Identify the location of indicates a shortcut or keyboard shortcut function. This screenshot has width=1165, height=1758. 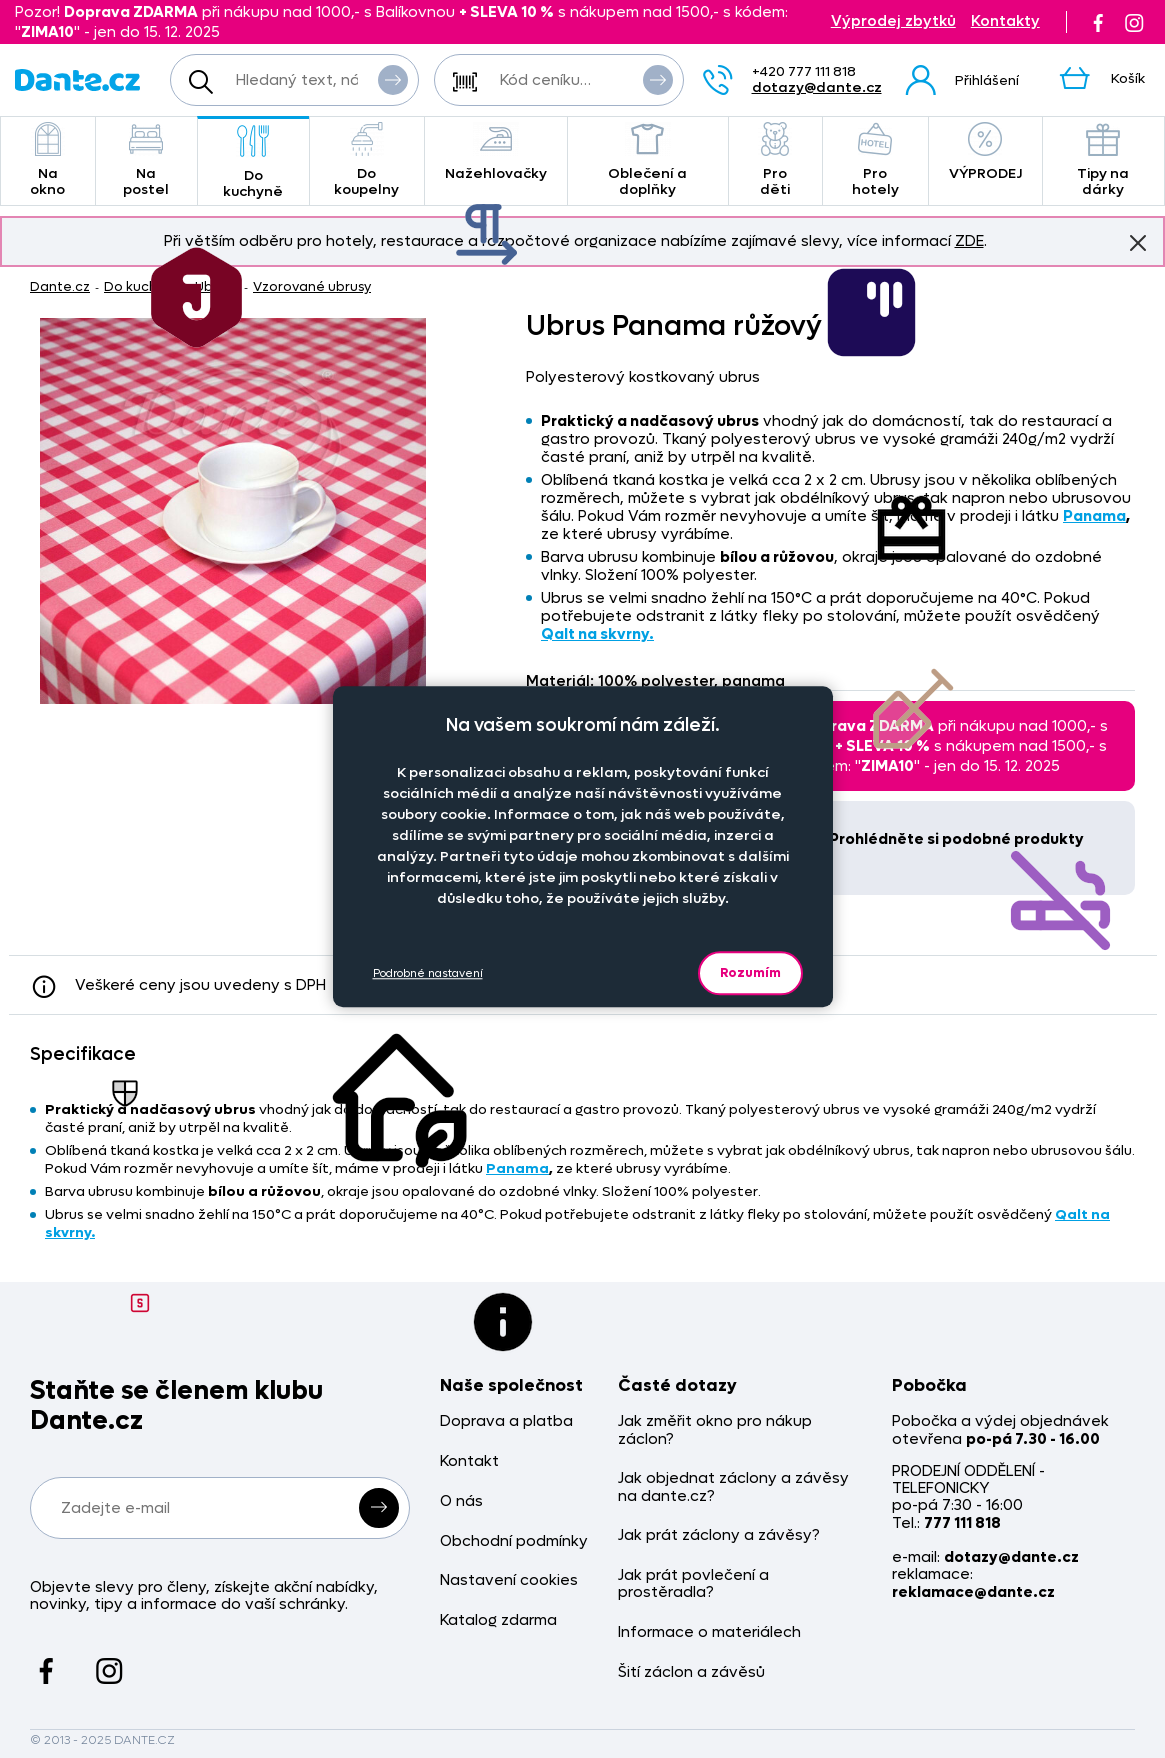
(140, 1303).